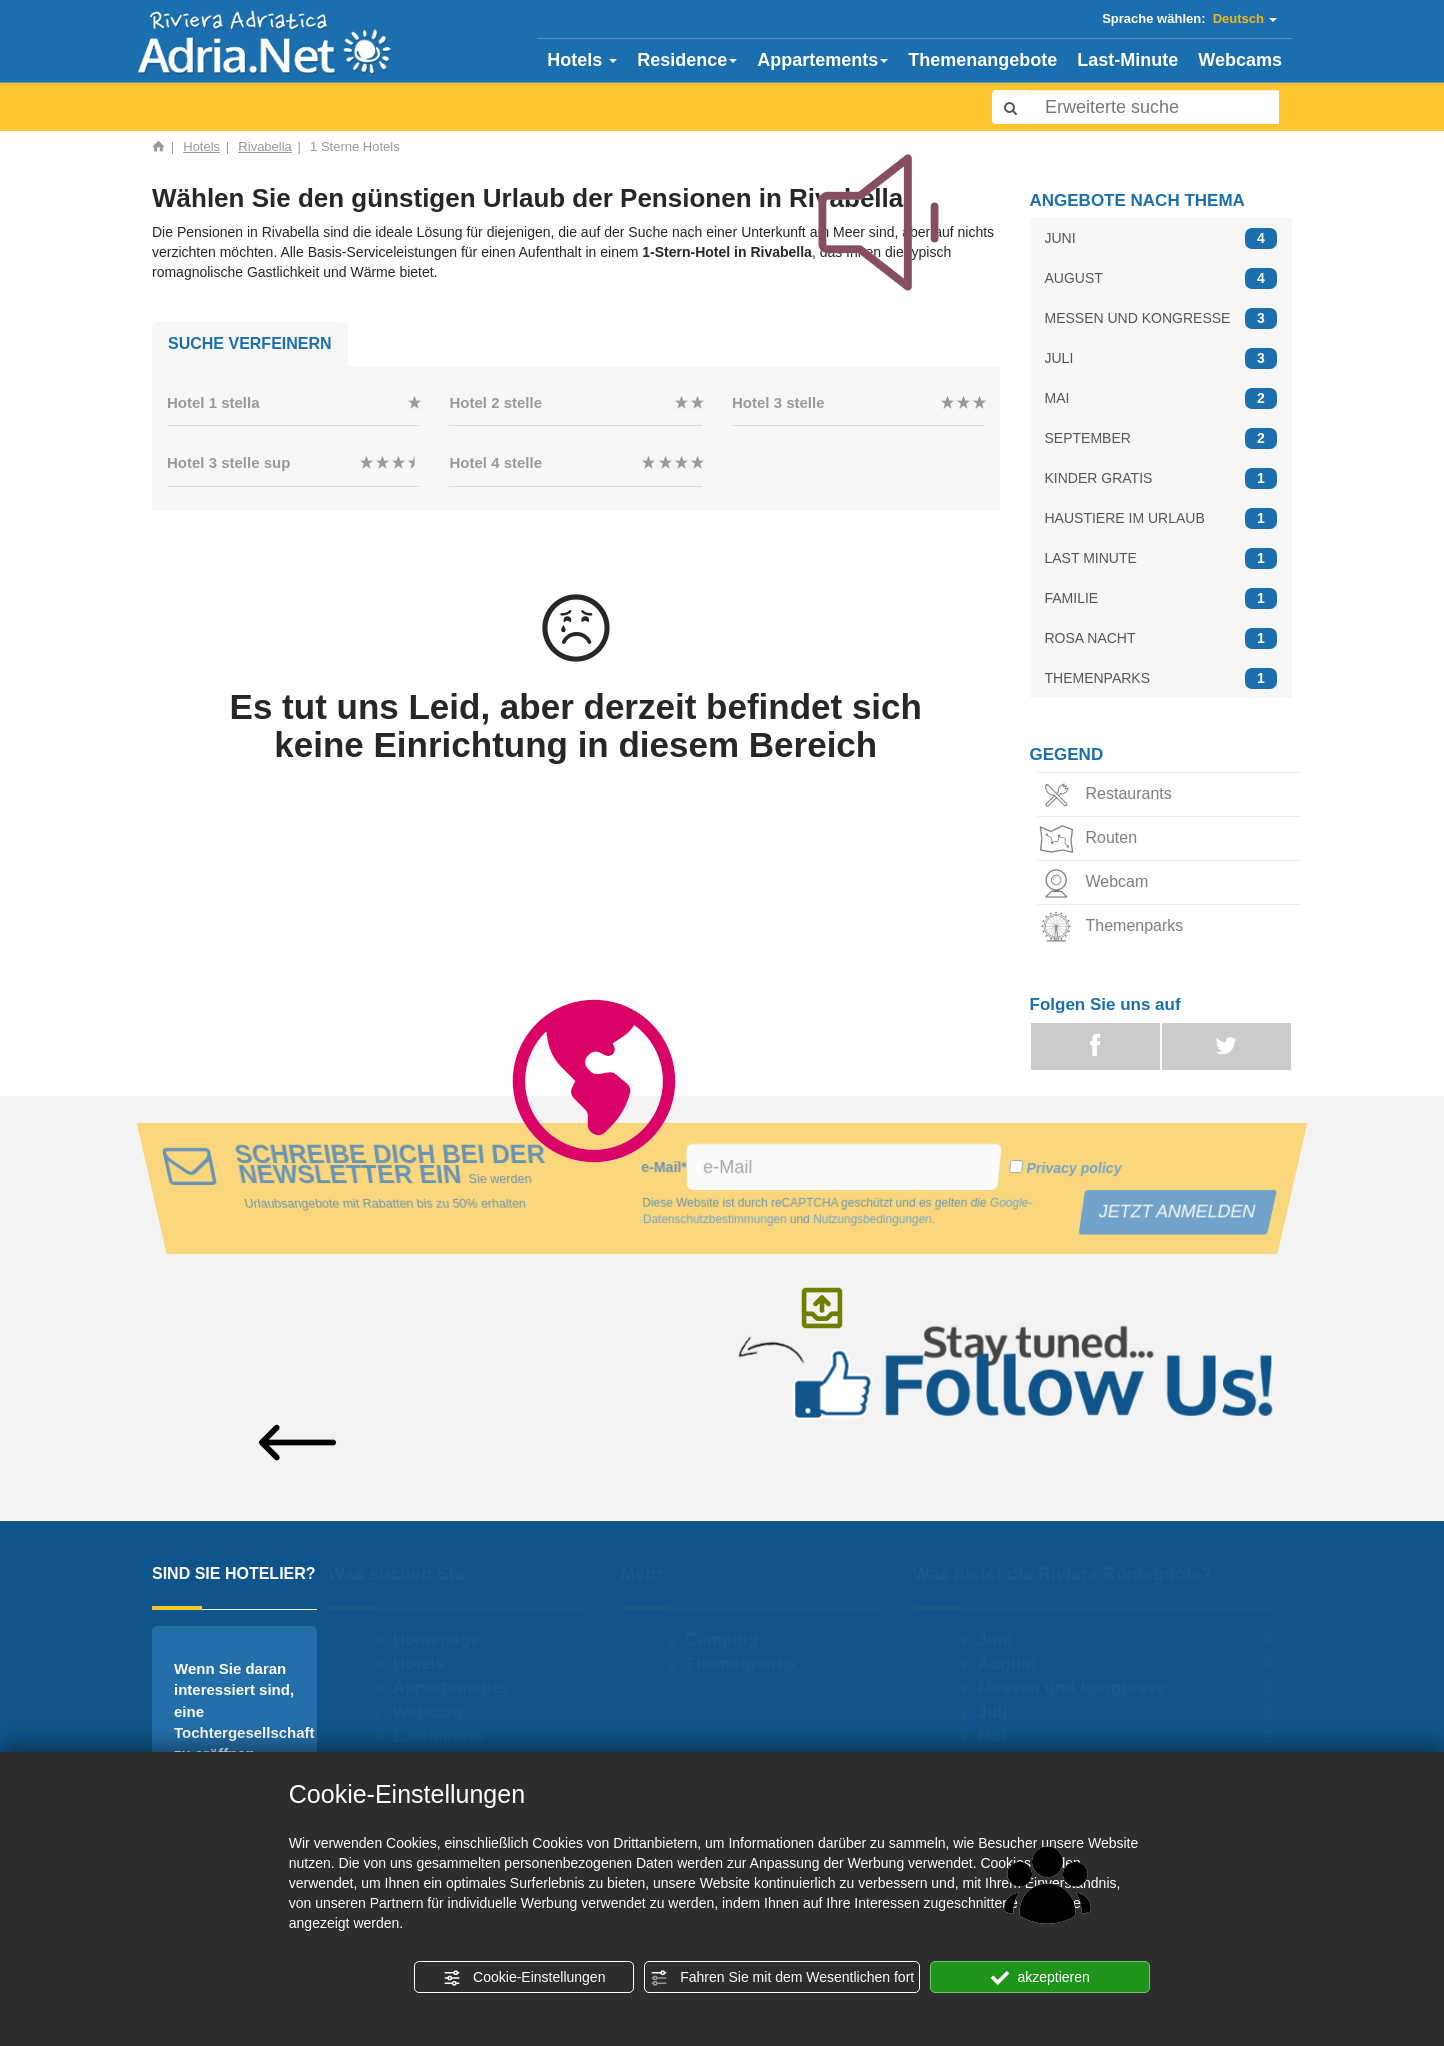 Image resolution: width=1444 pixels, height=2046 pixels. Describe the element at coordinates (594, 1081) in the screenshot. I see `view region or language settings` at that location.